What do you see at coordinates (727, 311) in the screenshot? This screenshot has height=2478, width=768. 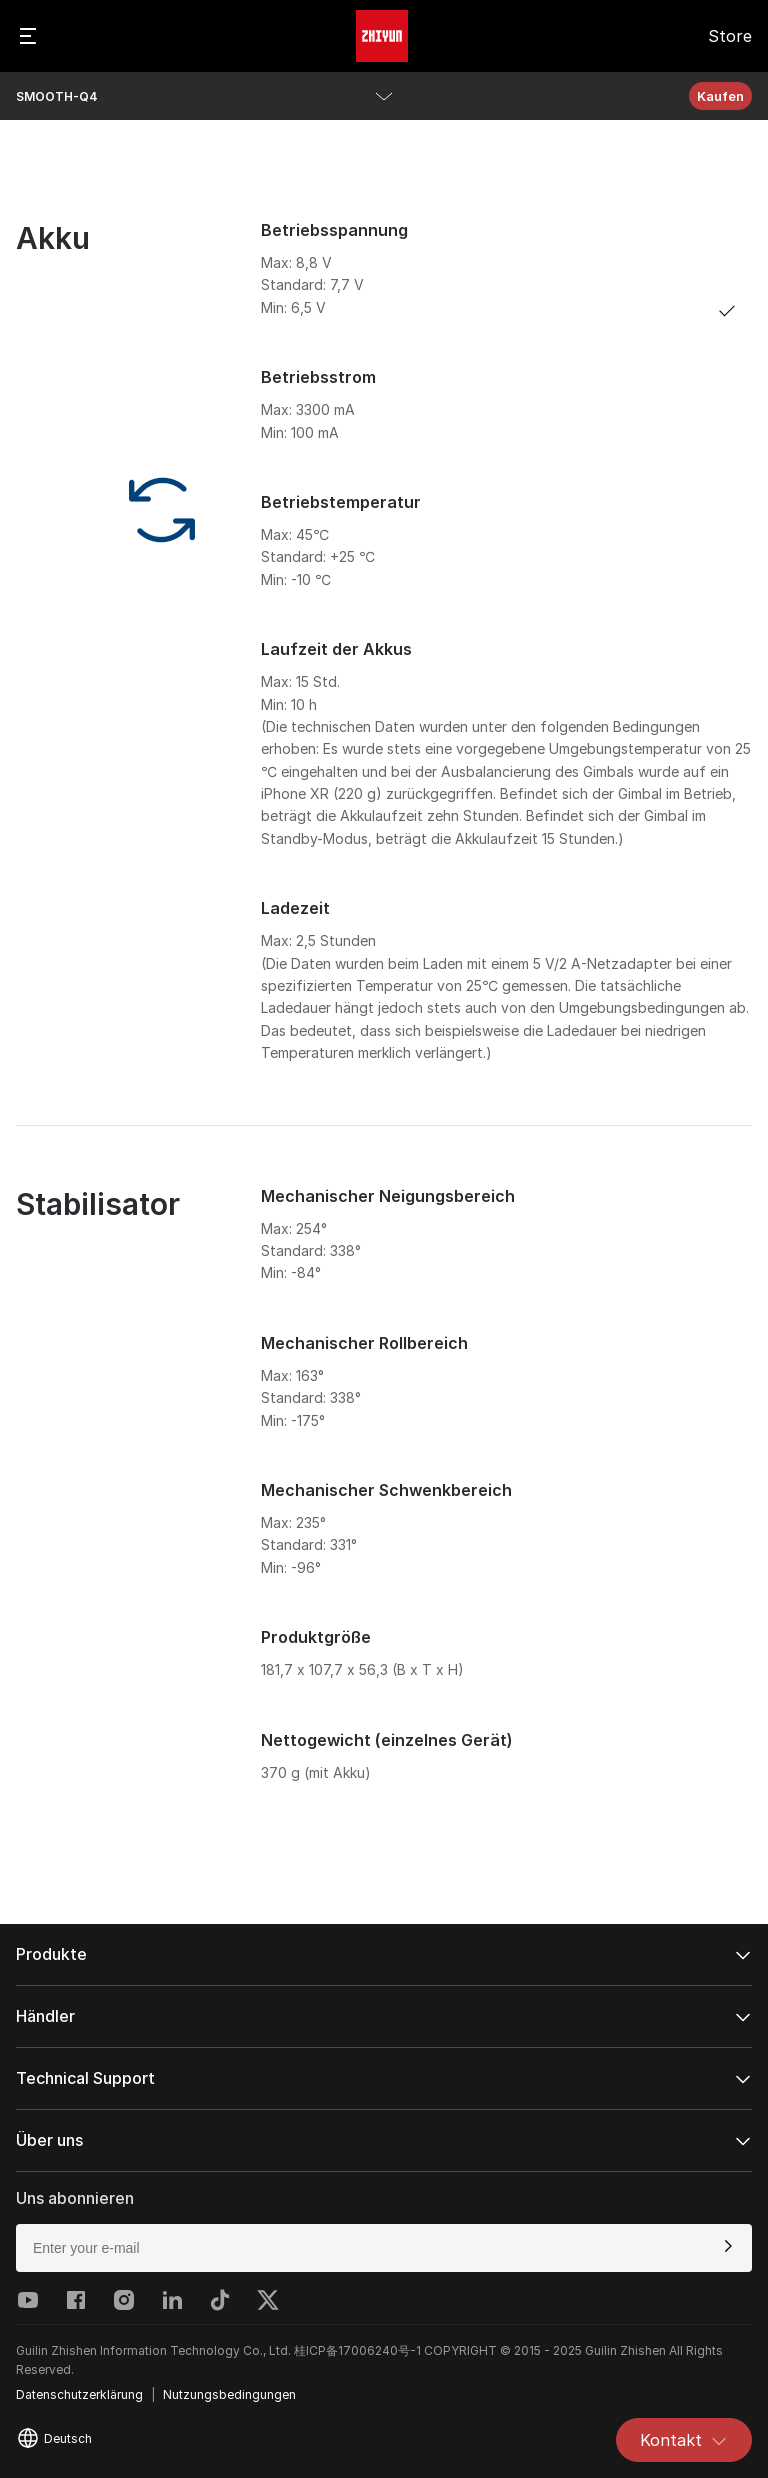 I see `confirm or submit an action` at bounding box center [727, 311].